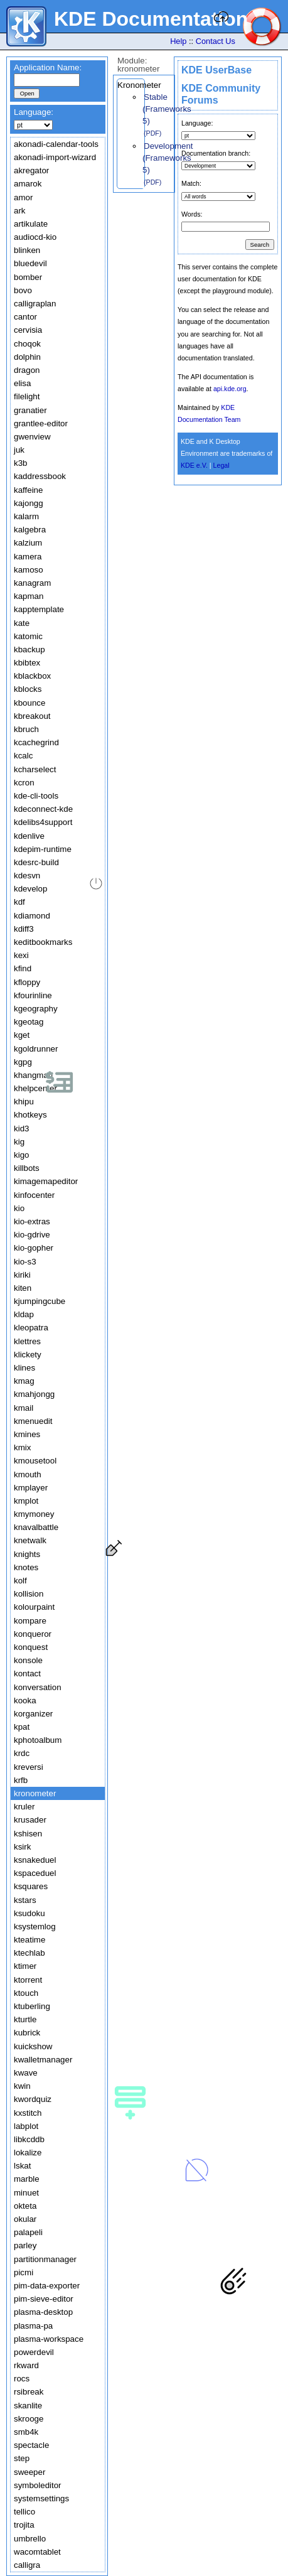 The image size is (288, 2576). I want to click on add a new row to the bottom of a table, so click(130, 2100).